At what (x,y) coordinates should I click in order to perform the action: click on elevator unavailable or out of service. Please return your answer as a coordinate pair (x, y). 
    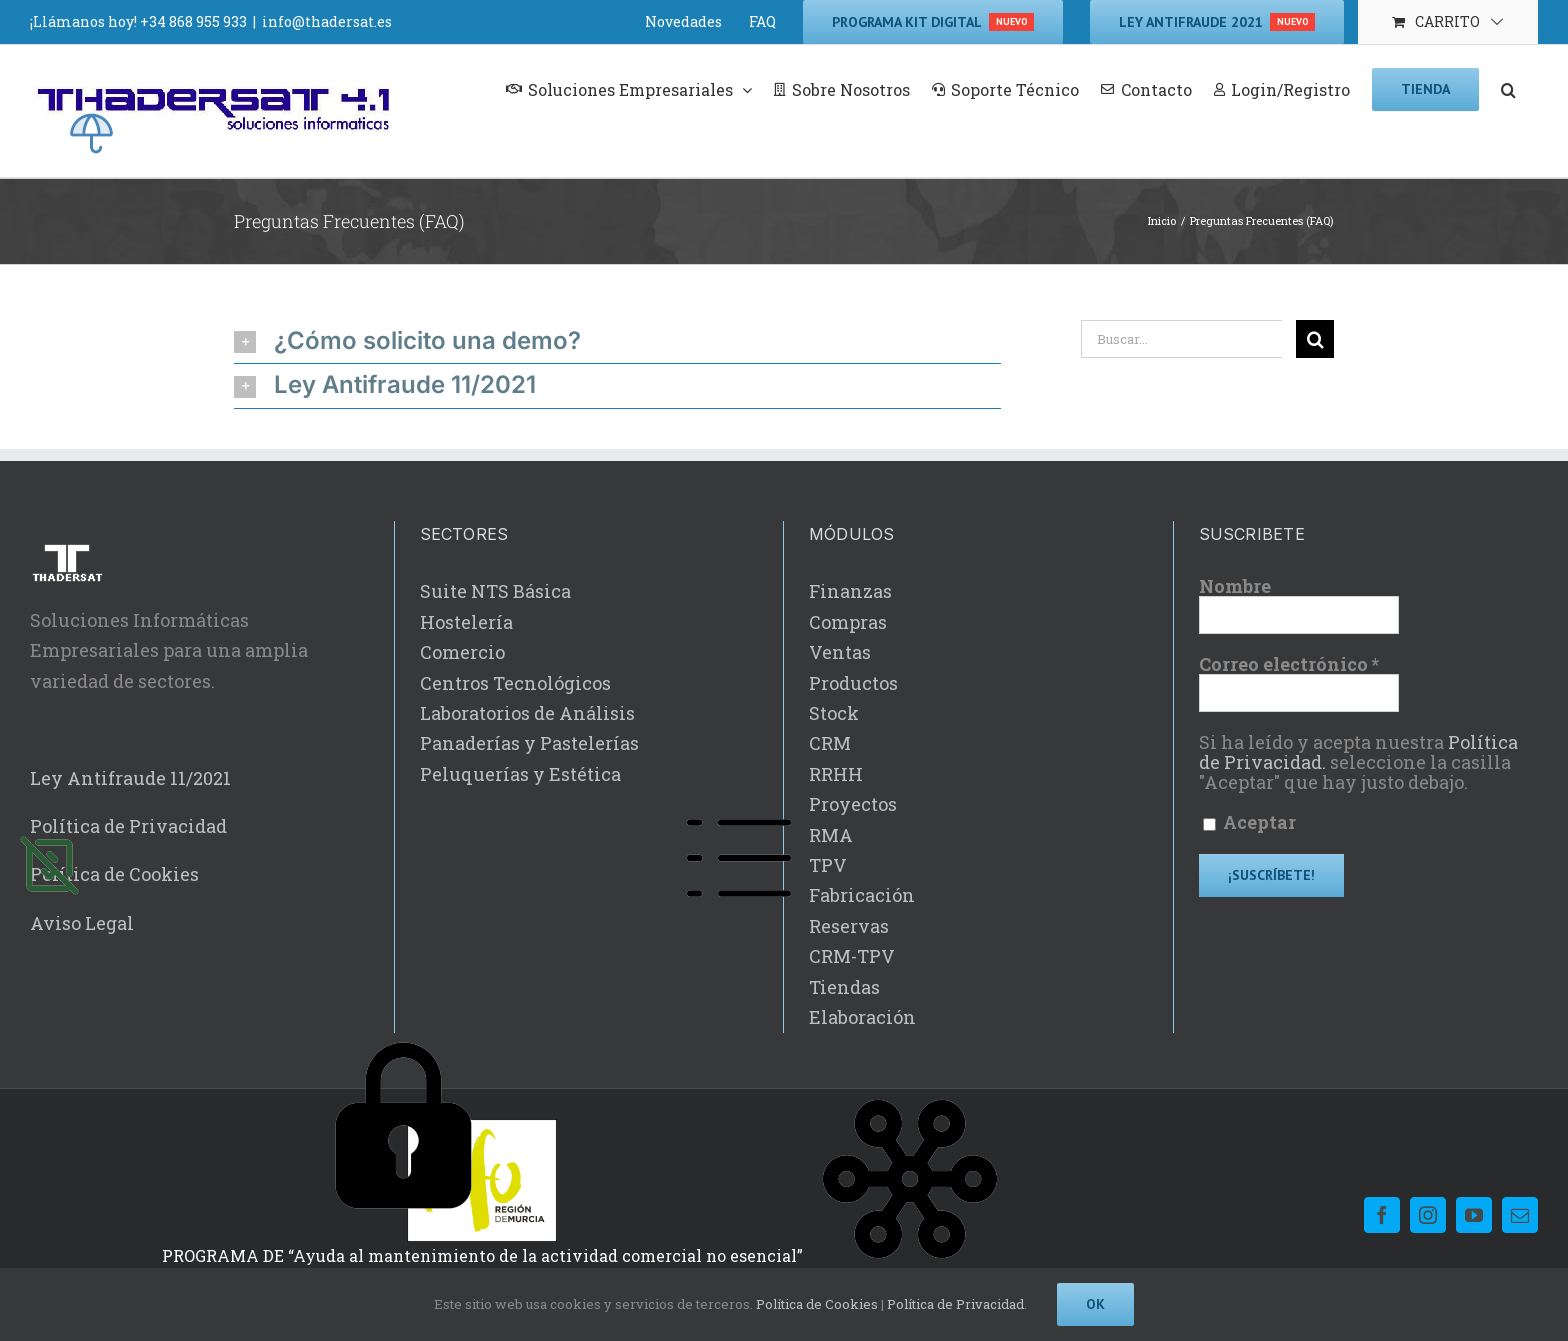
    Looking at the image, I should click on (49, 865).